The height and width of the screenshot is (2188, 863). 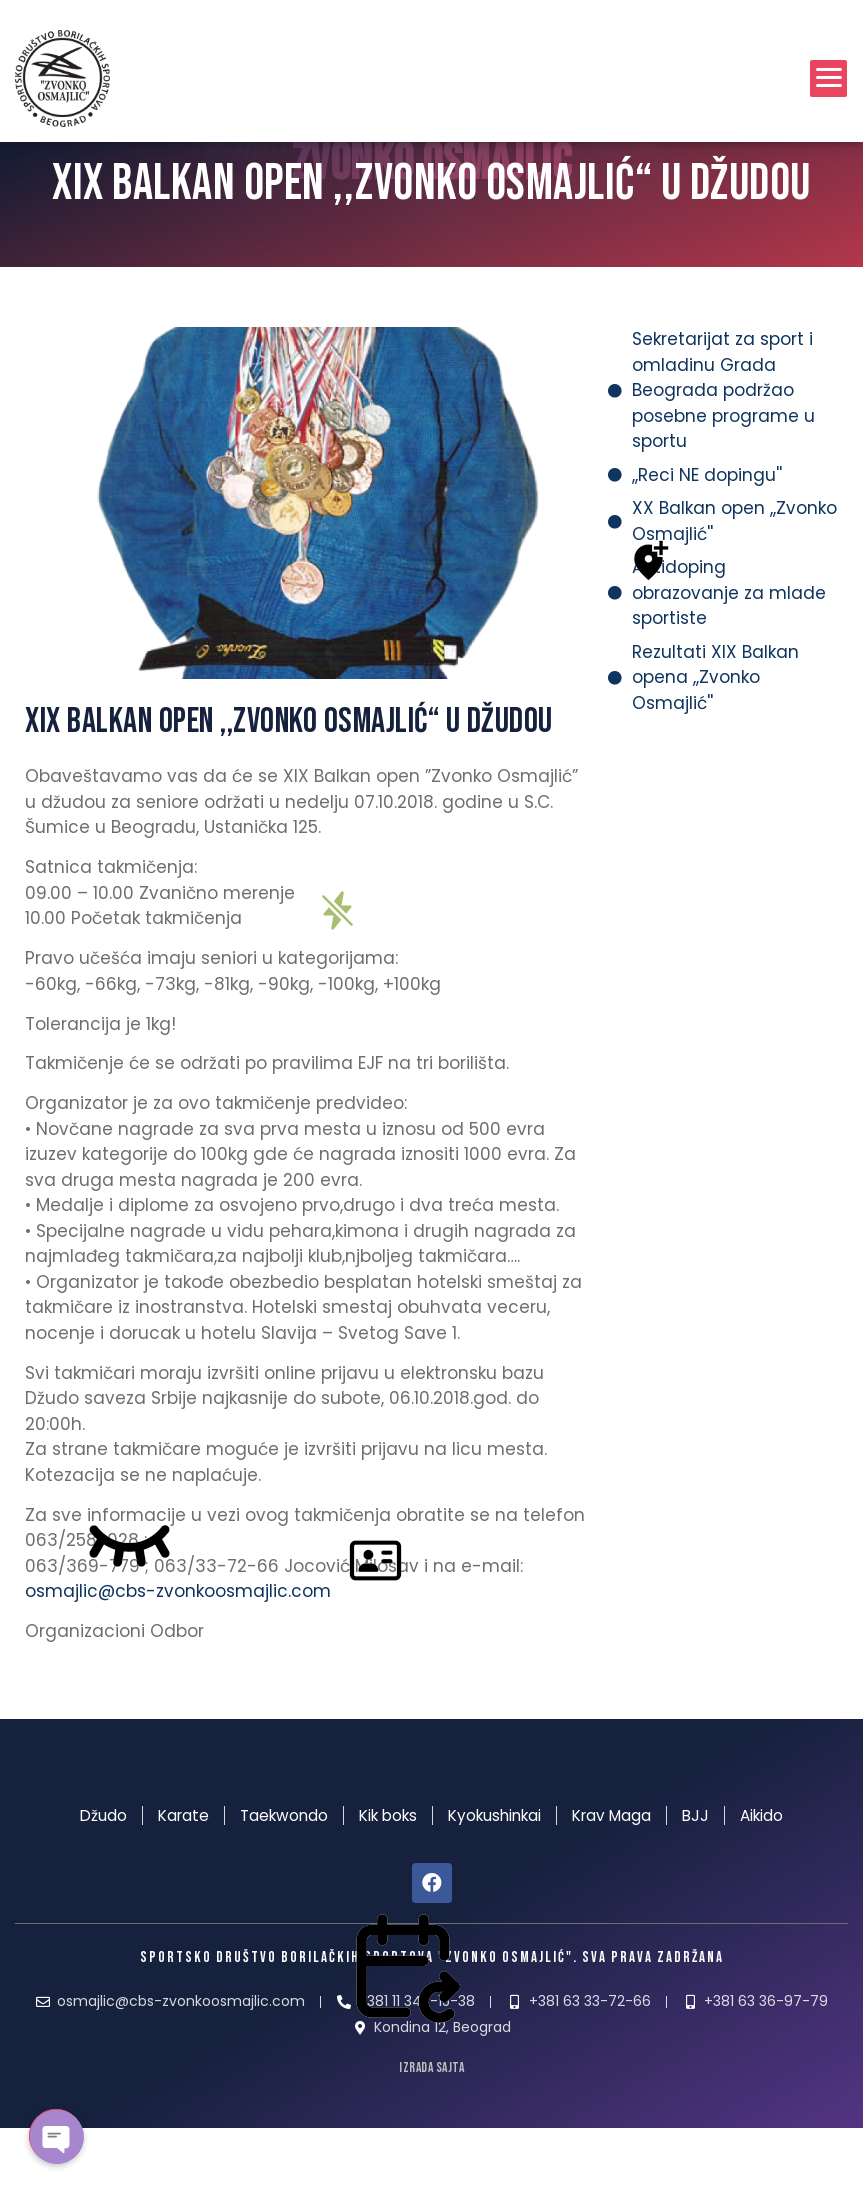 I want to click on add a new location pin to the map, so click(x=648, y=560).